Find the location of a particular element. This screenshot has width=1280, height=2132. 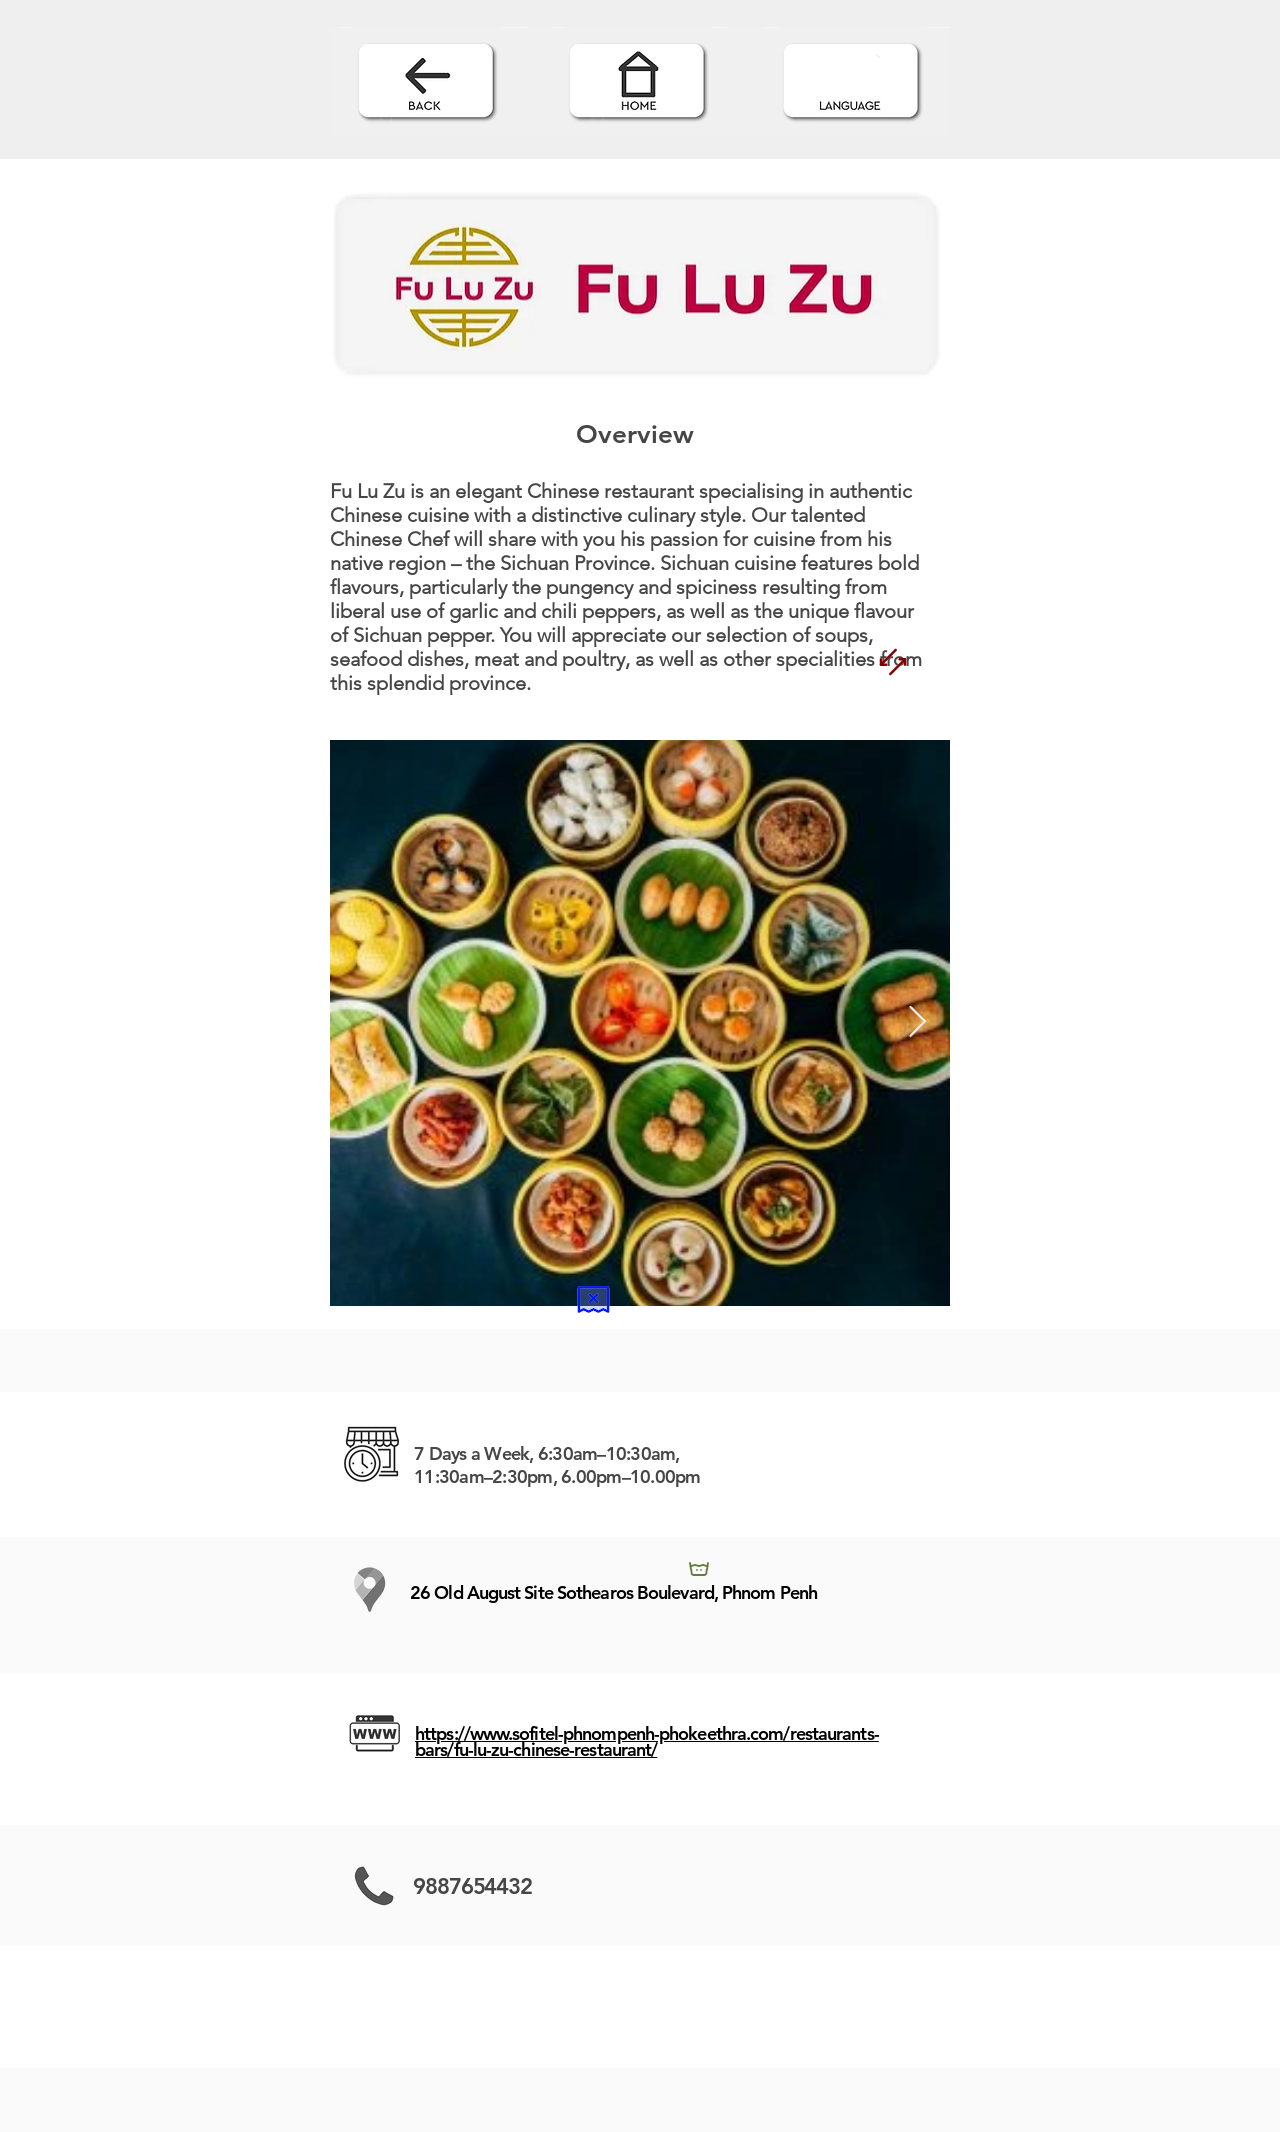

cancel or void a receipt is located at coordinates (593, 1299).